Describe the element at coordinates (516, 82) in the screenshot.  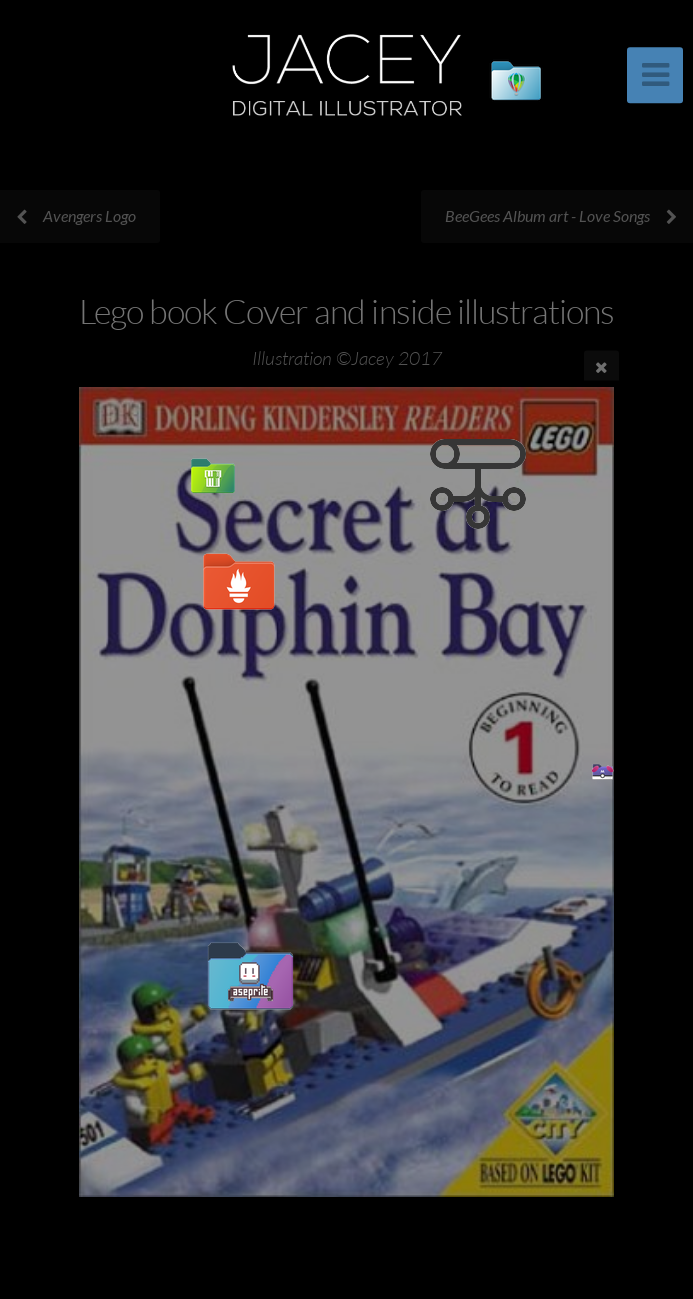
I see `open folder containing CorelDRAW files` at that location.